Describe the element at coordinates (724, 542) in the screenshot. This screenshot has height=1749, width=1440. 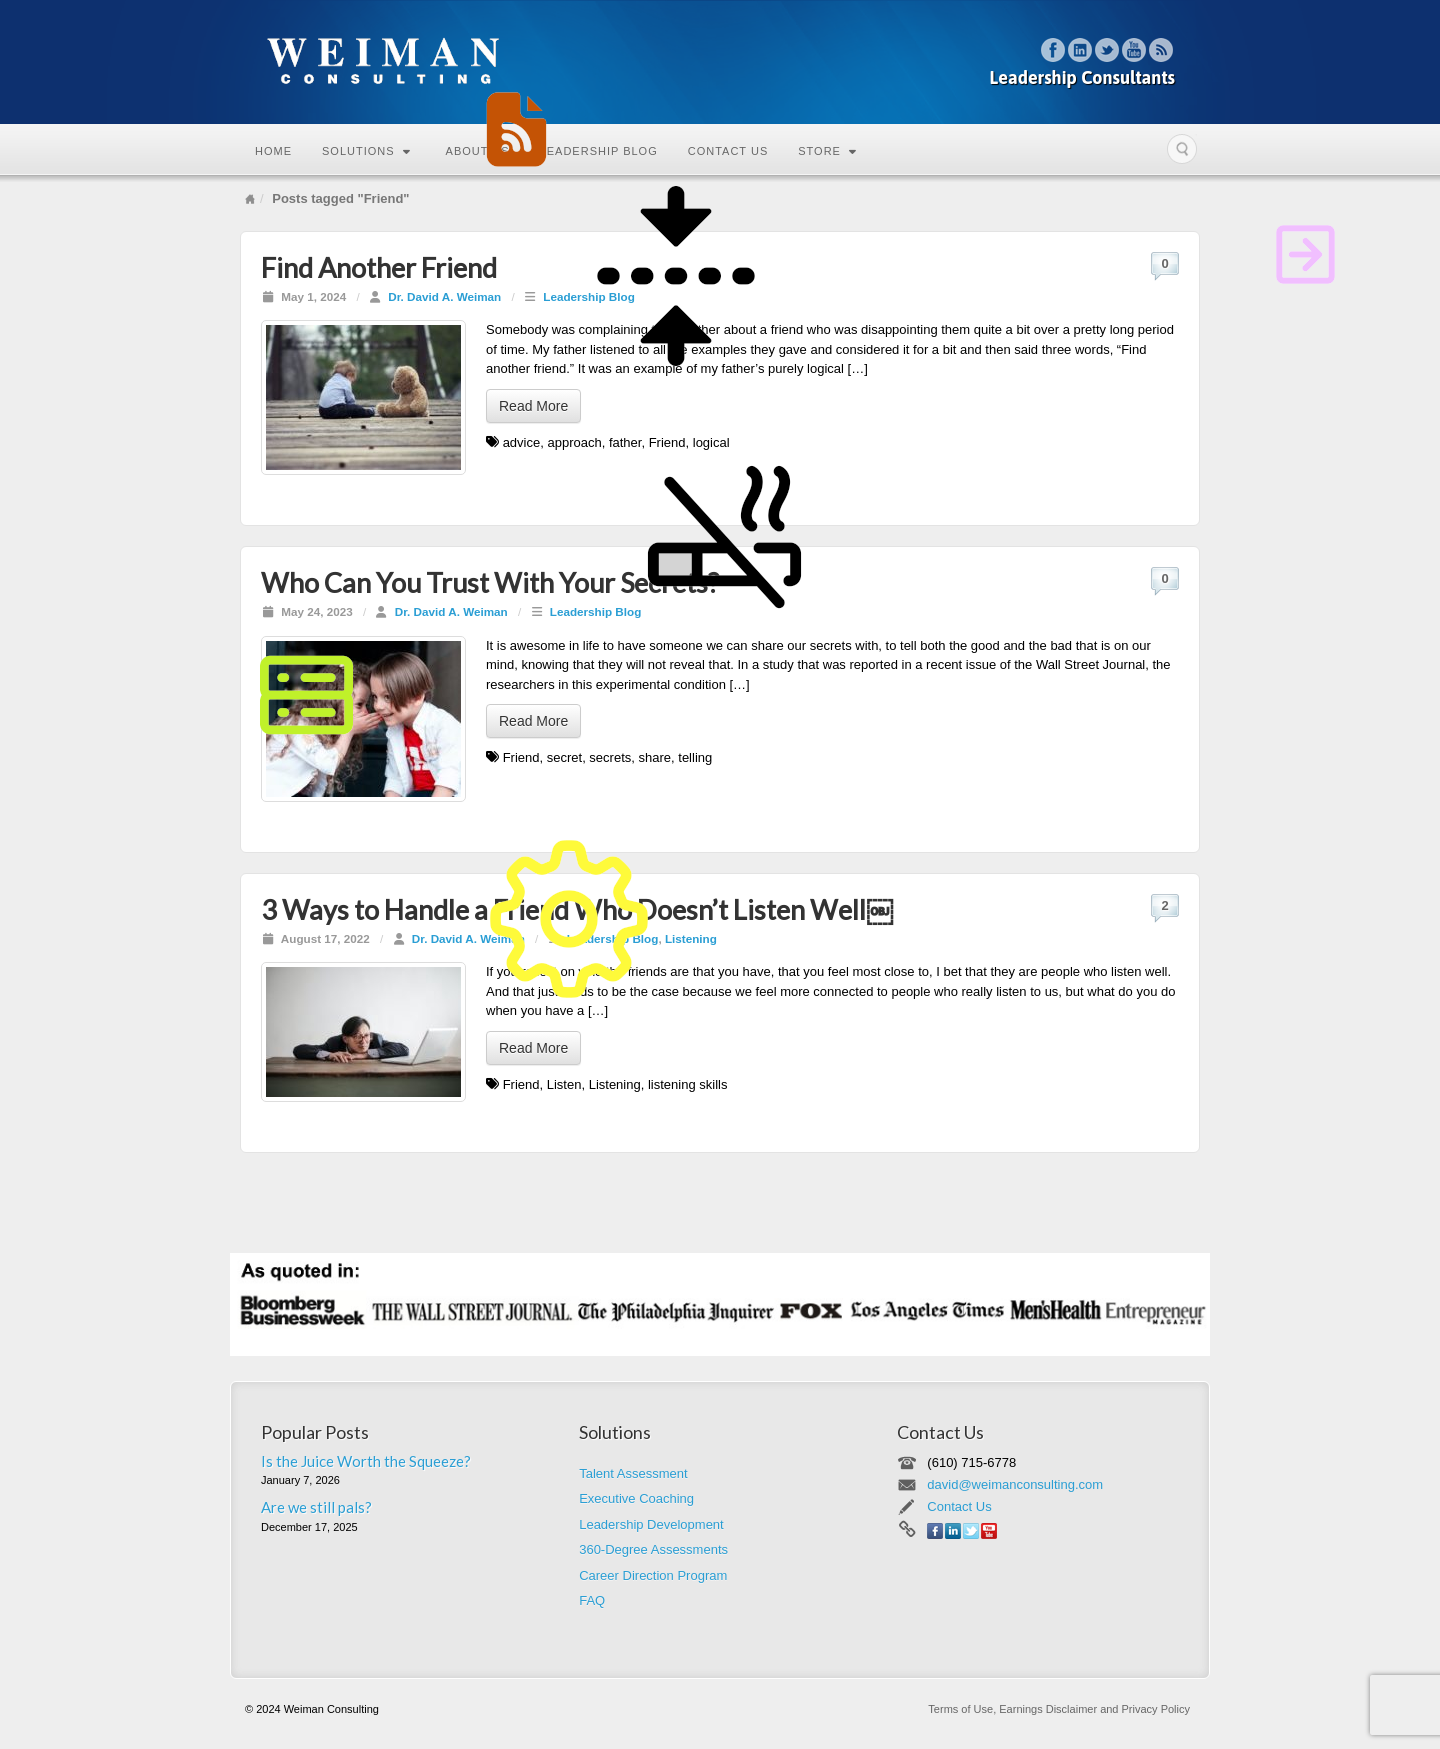
I see `indicates a no smoking area` at that location.